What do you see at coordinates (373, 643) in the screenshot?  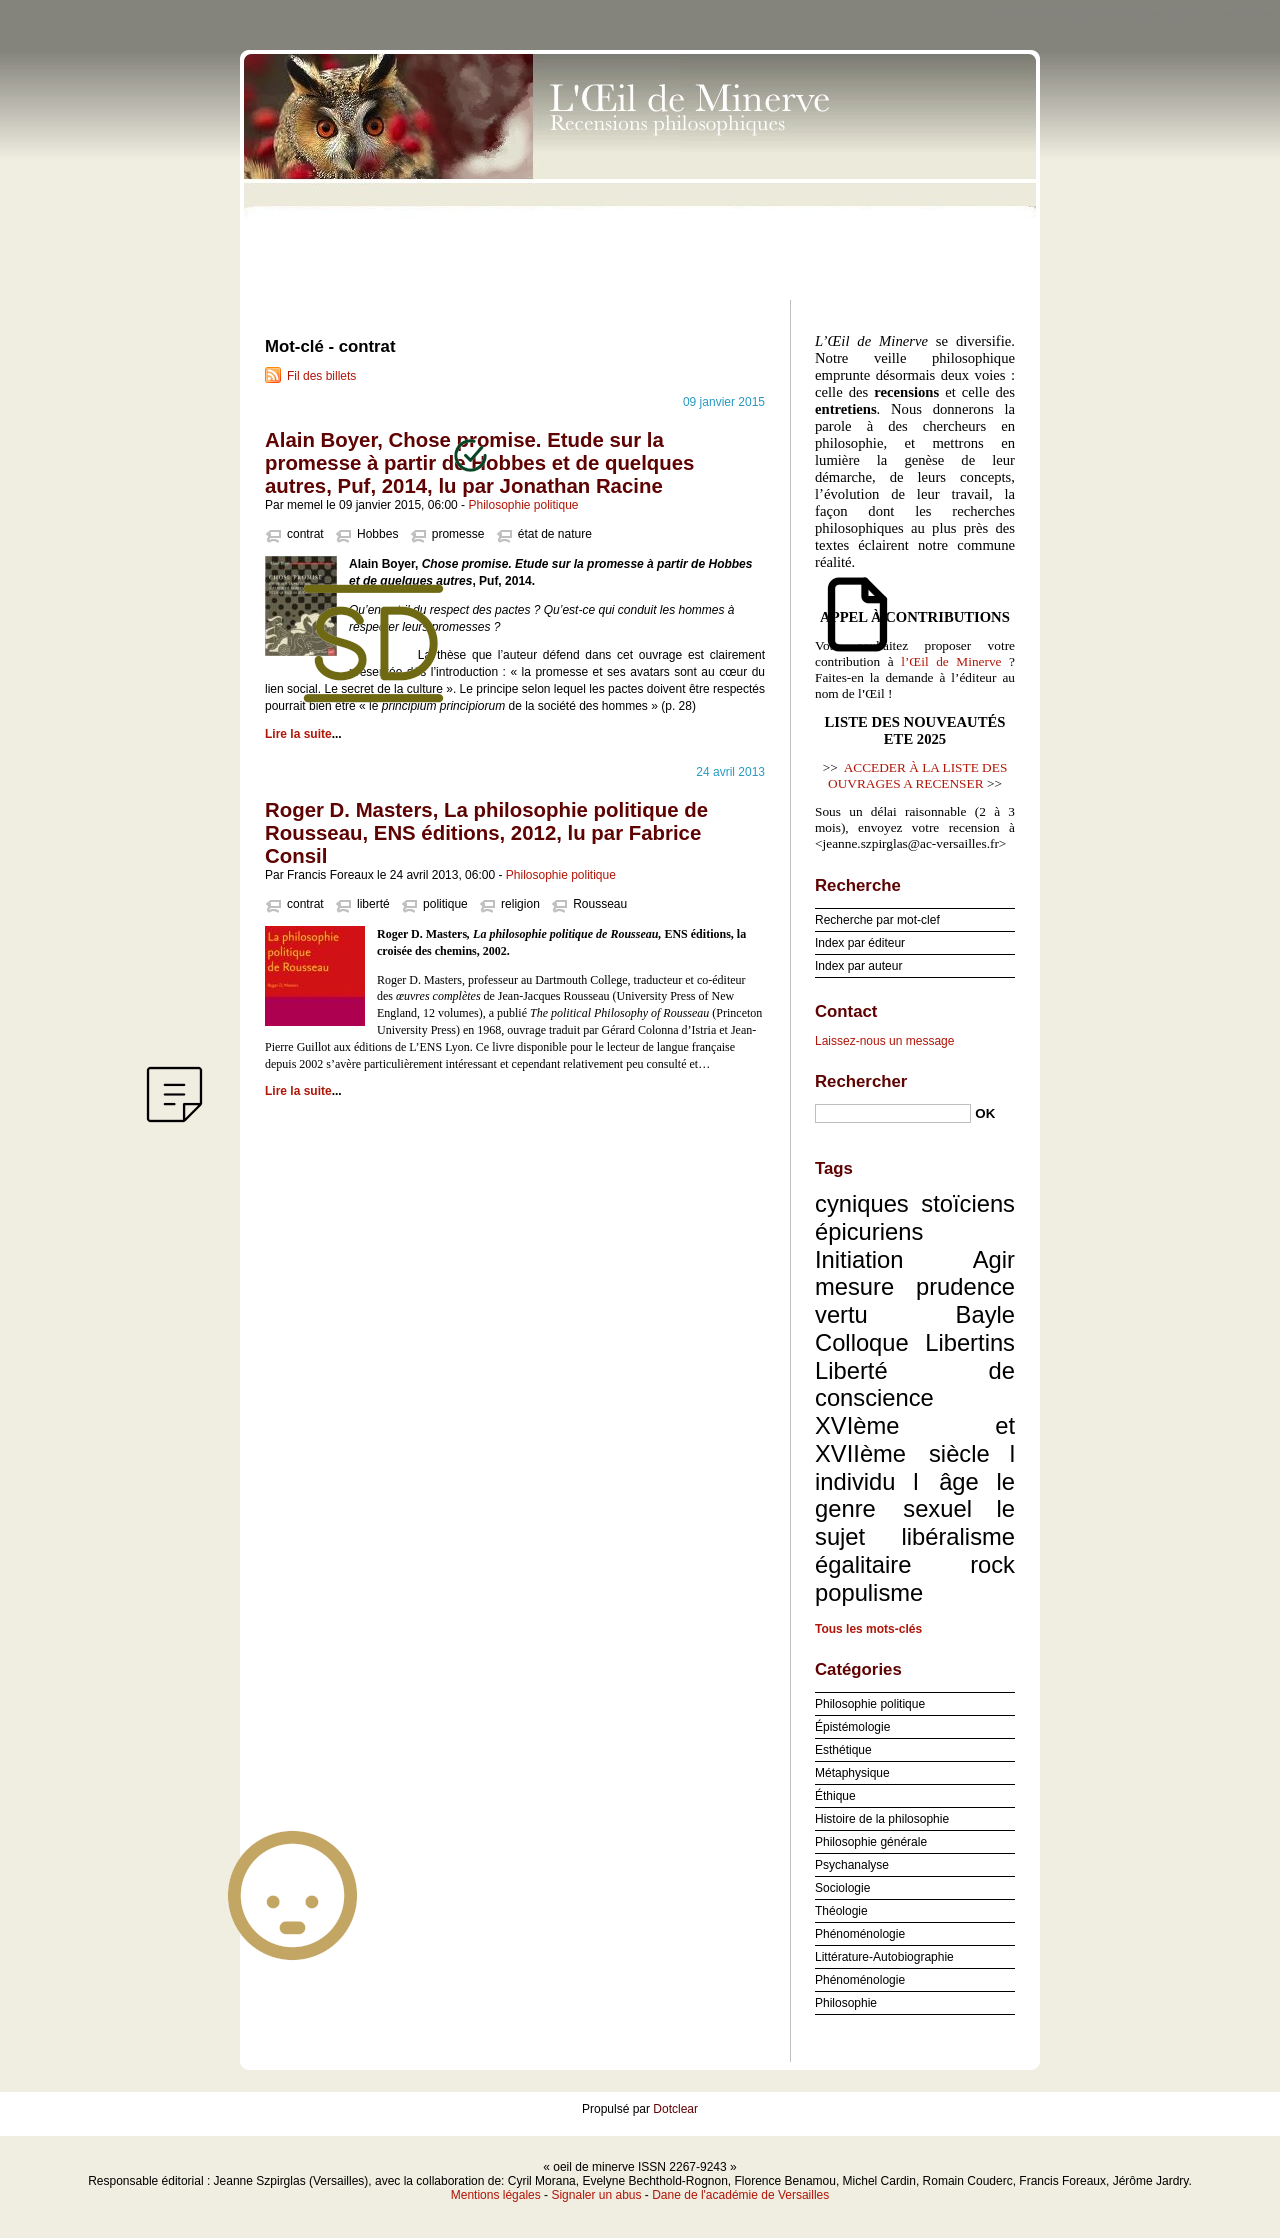 I see `switch to standard definition video quality` at bounding box center [373, 643].